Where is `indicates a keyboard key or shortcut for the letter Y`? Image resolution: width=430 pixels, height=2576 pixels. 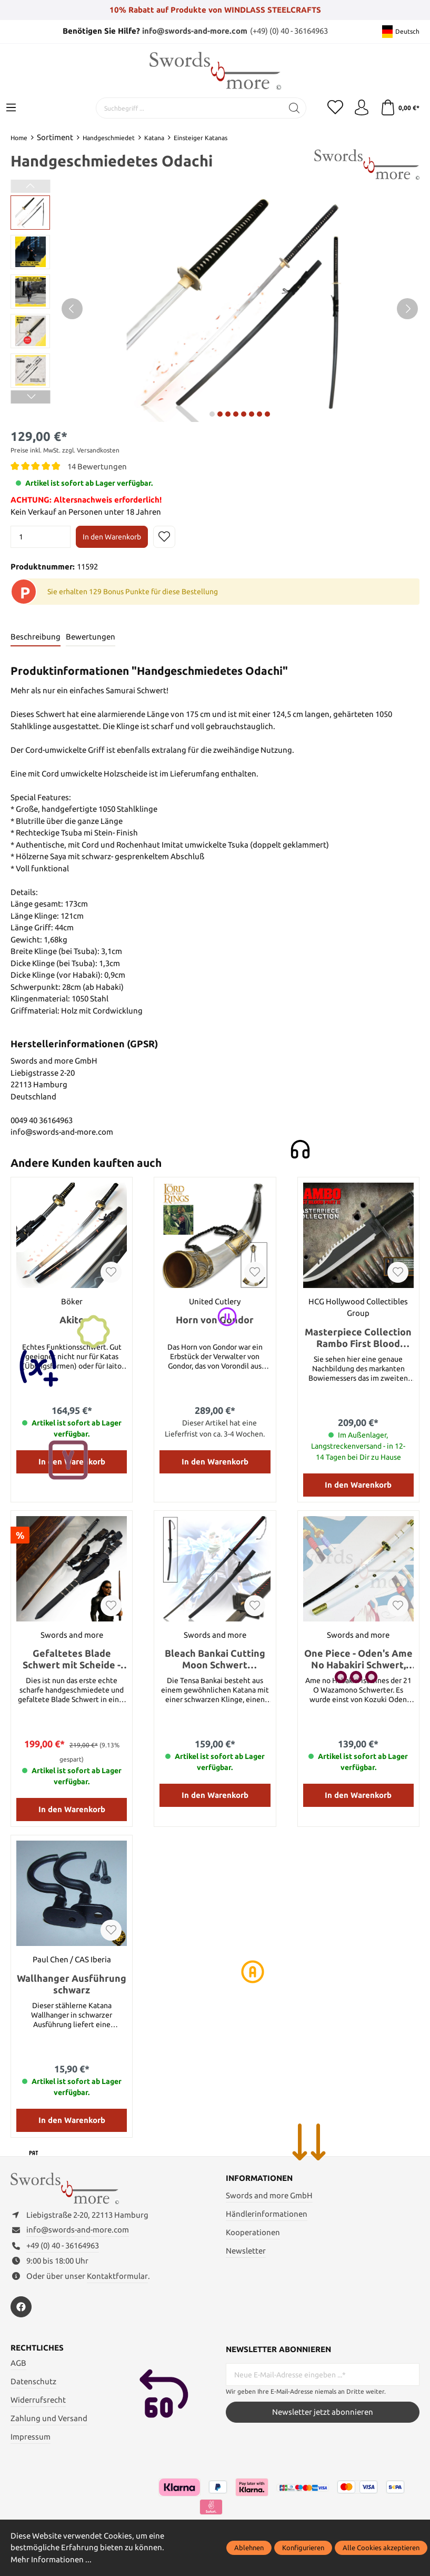
indicates a keyboard key or shortcut for the letter Y is located at coordinates (68, 1460).